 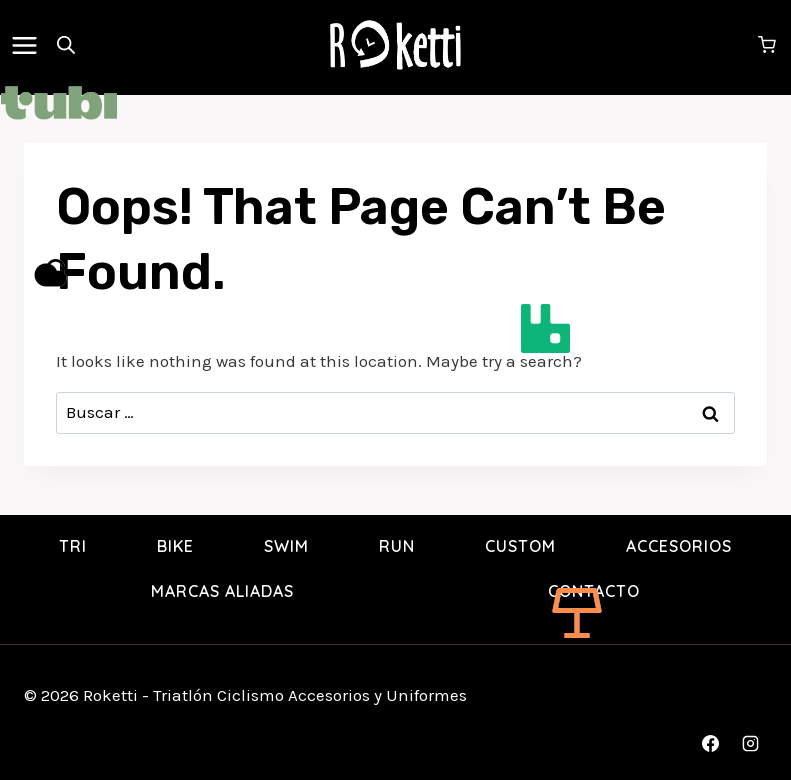 I want to click on indicates partly cloudy weather conditions, so click(x=50, y=273).